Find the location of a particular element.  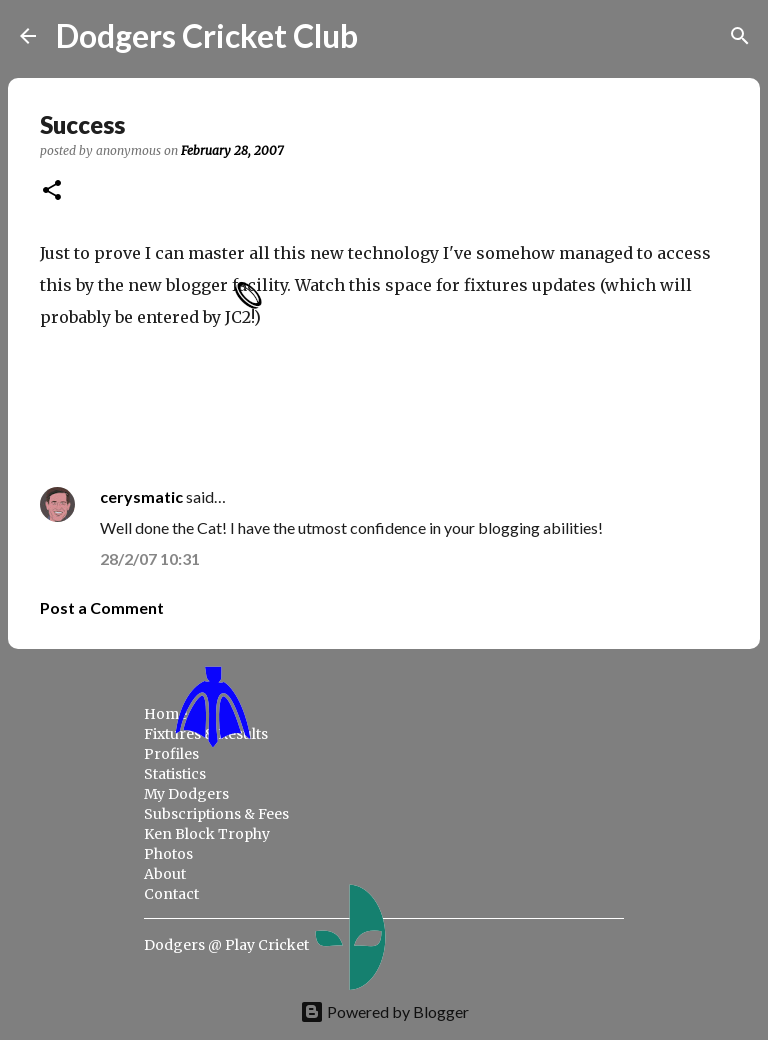

view tire or wheel settings is located at coordinates (248, 295).